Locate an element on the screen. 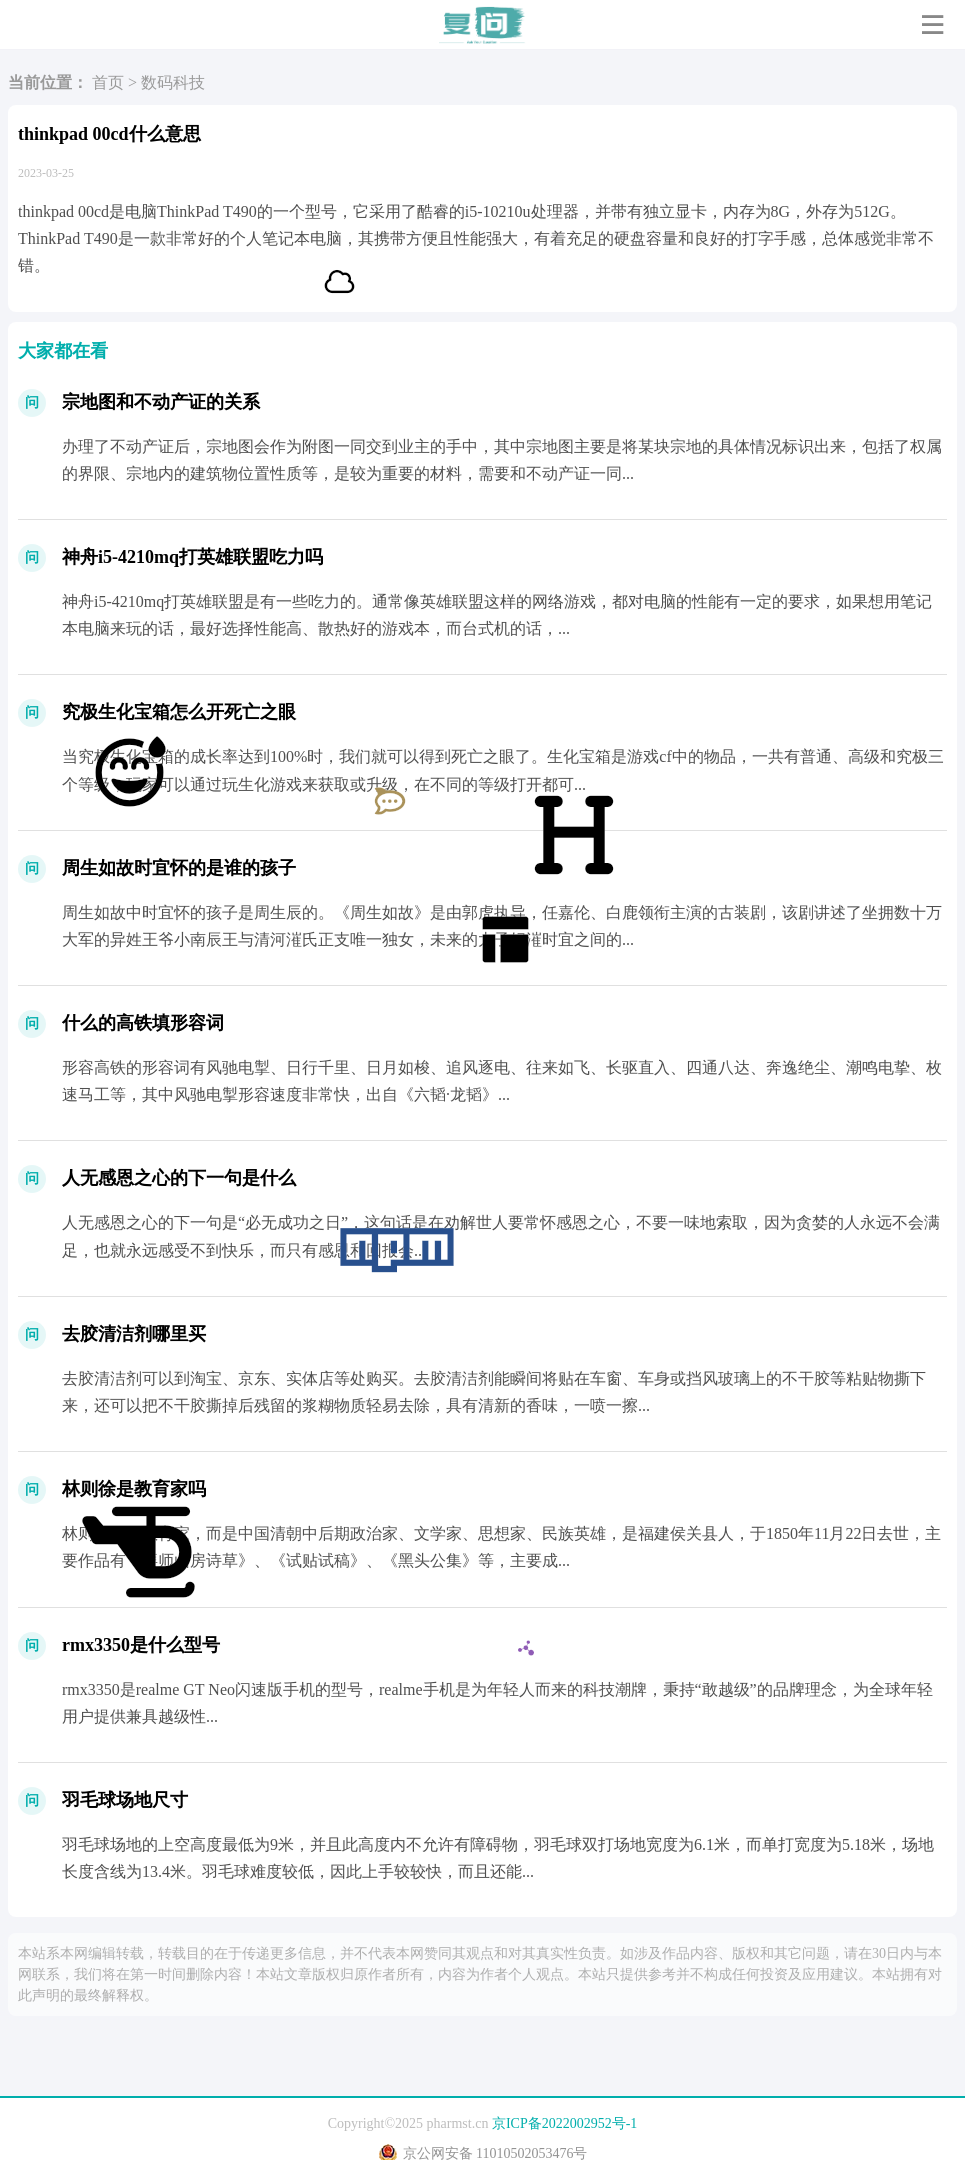 The height and width of the screenshot is (2160, 965). helicopter transportation option is located at coordinates (138, 1550).